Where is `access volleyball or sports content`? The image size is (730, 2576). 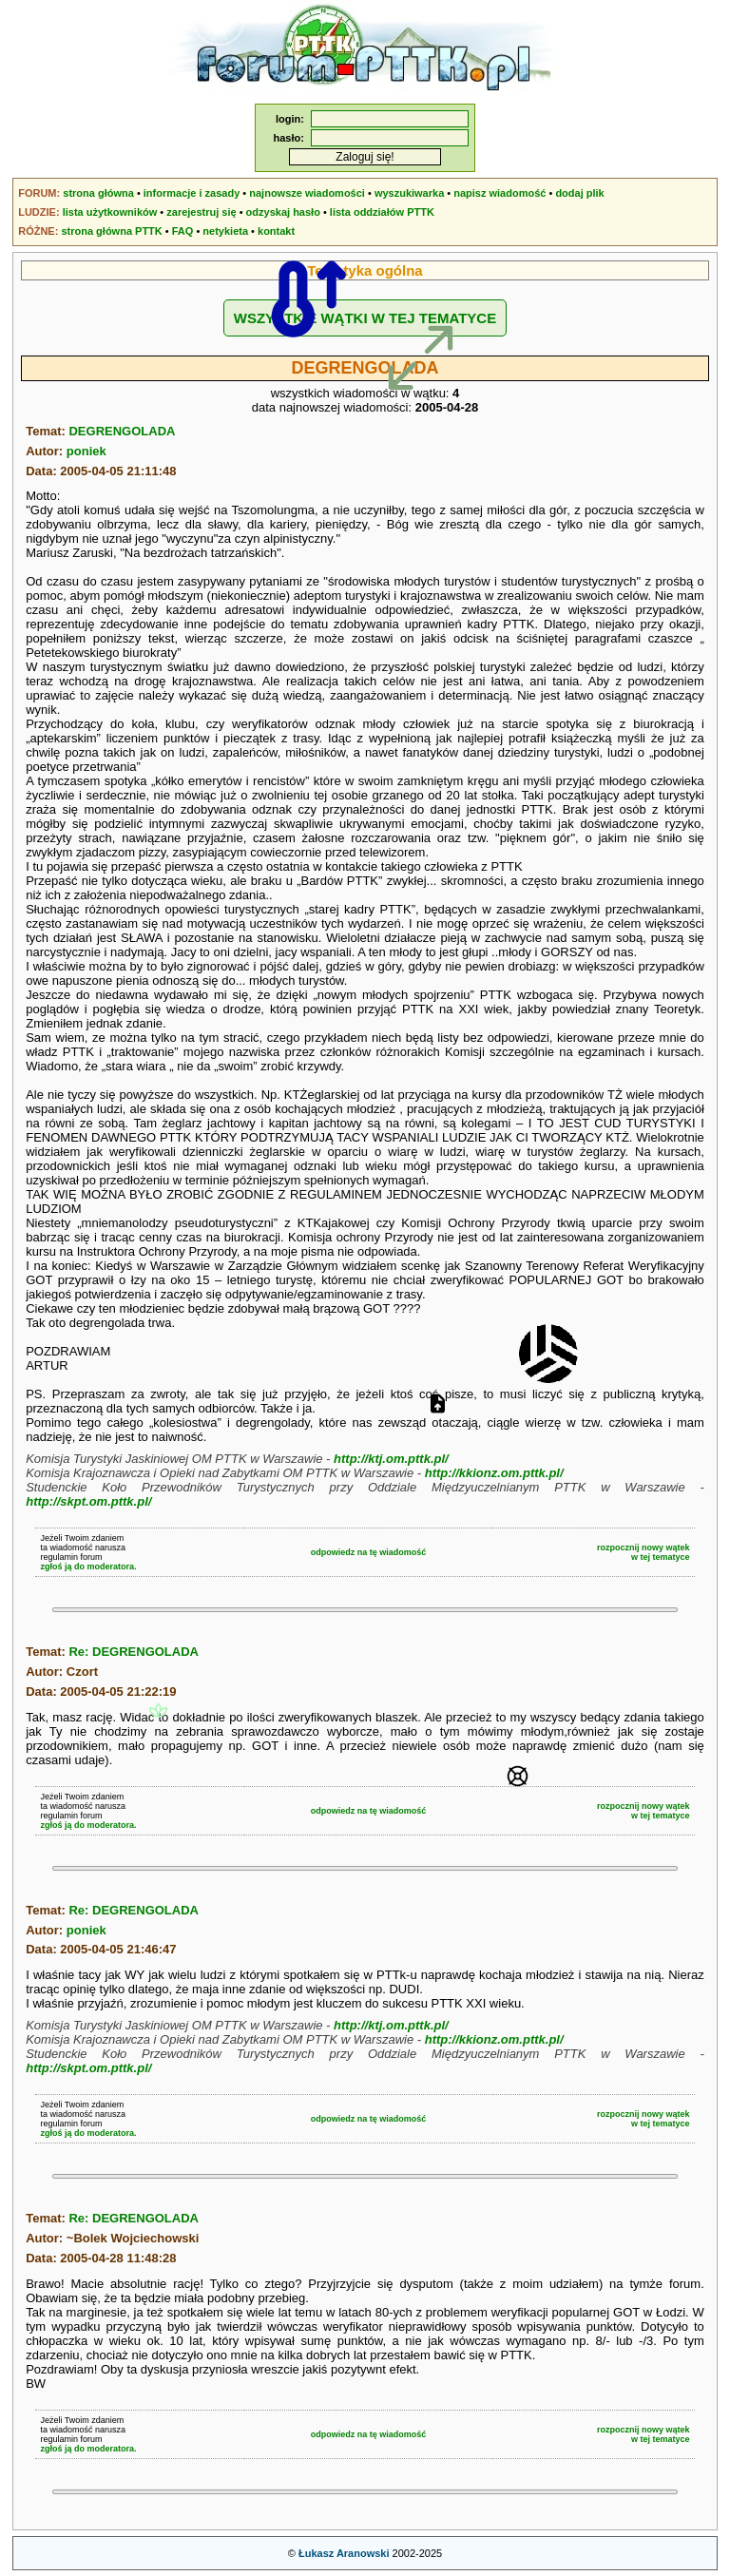
access volleyball or sports content is located at coordinates (548, 1354).